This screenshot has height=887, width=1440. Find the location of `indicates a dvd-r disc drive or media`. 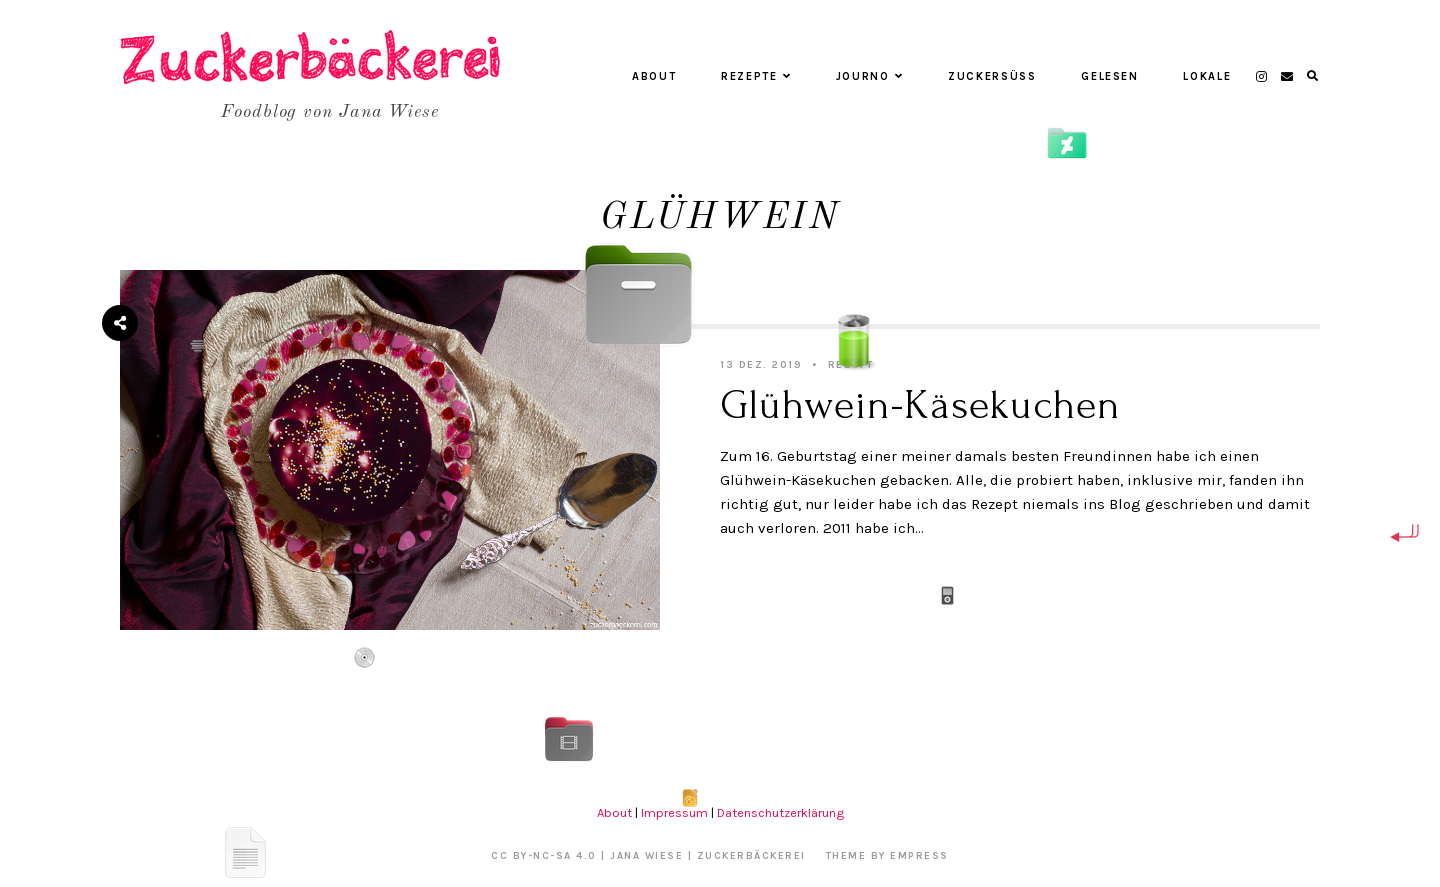

indicates a dvd-r disc drive or media is located at coordinates (364, 657).